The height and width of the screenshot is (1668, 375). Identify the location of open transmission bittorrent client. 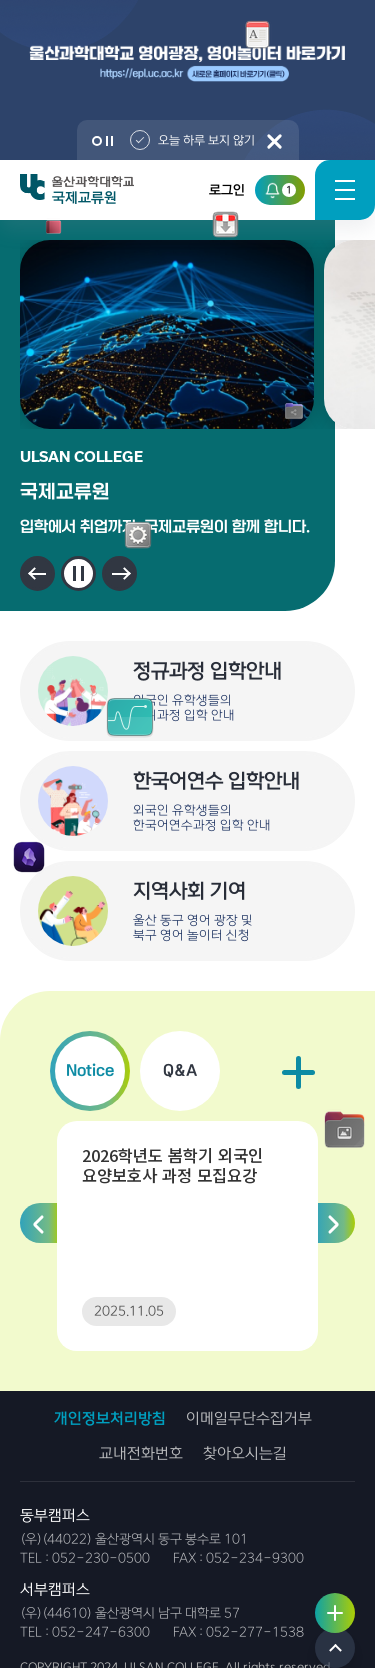
(225, 224).